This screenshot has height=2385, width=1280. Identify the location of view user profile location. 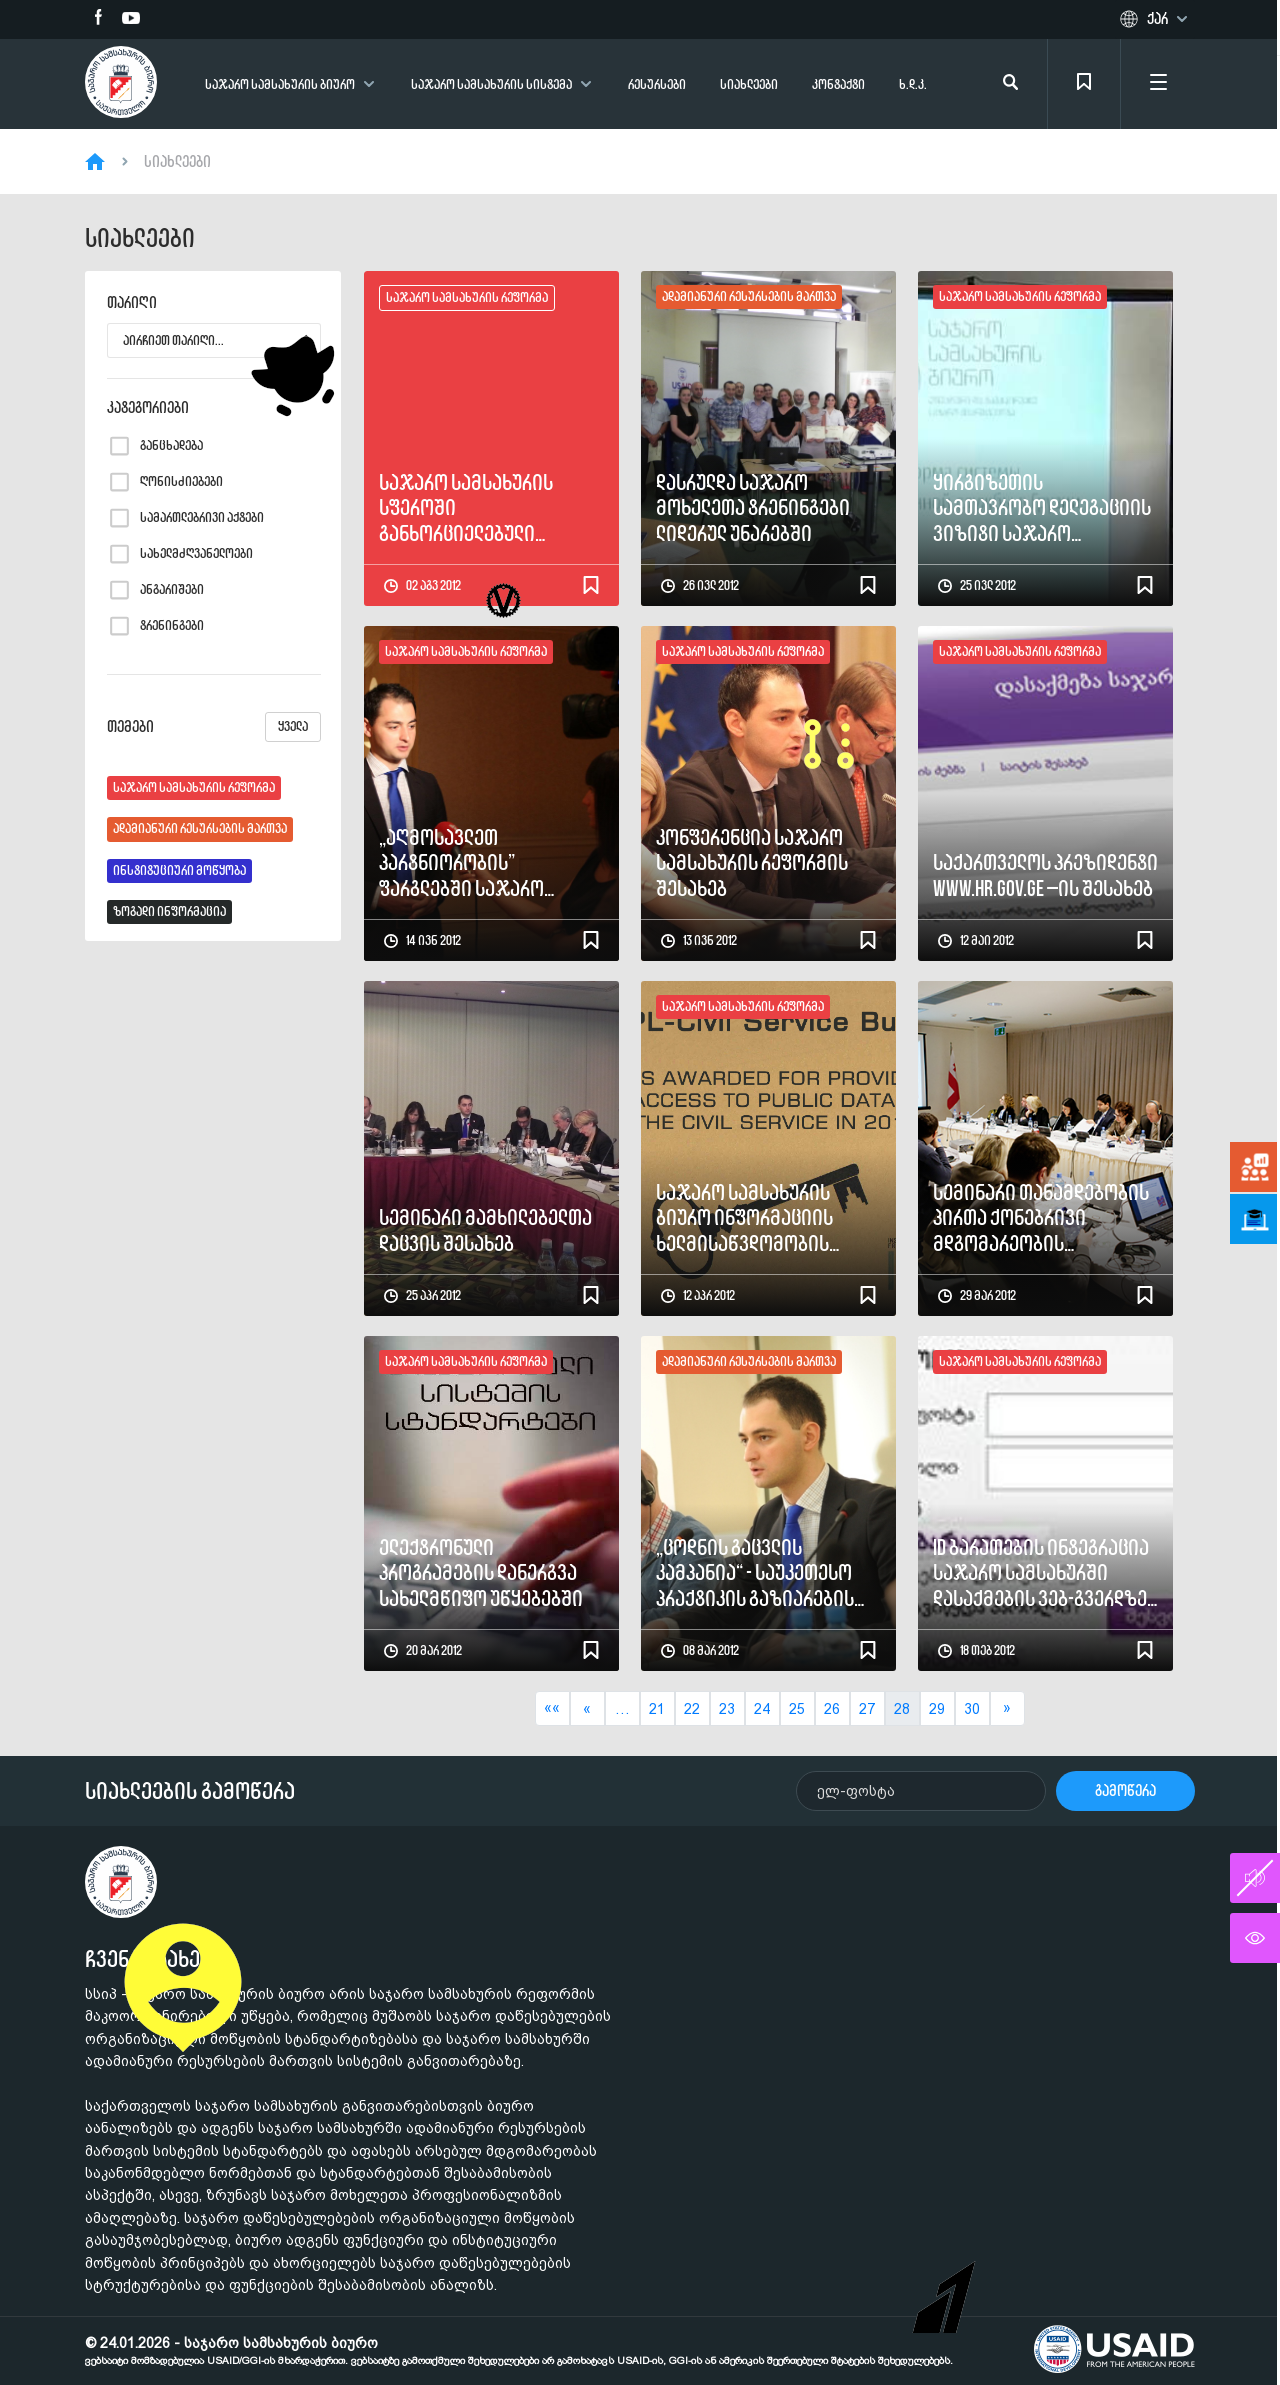
(183, 1982).